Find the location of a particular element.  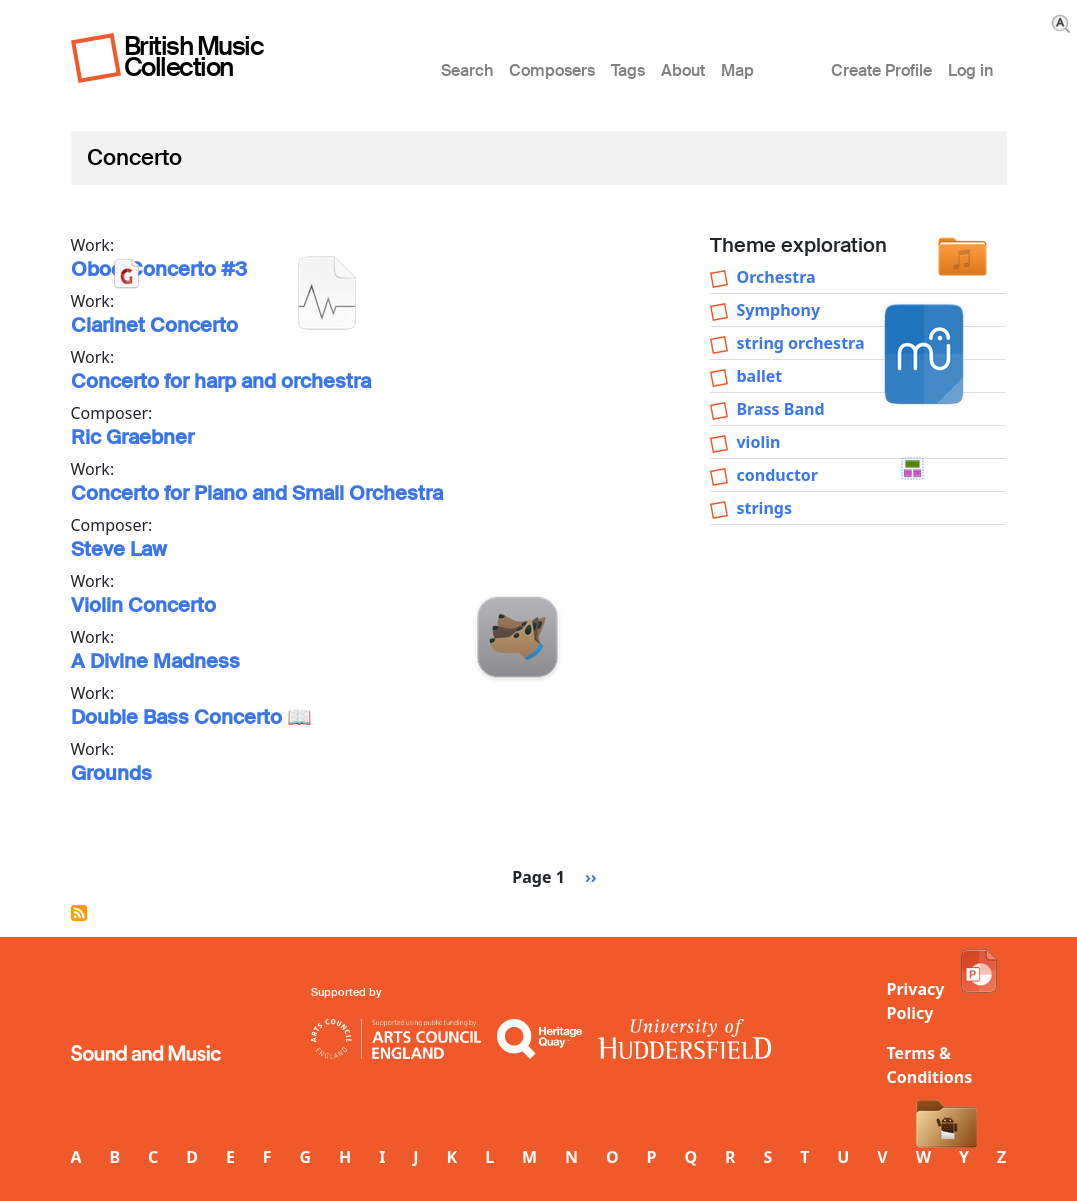

open your music files folder is located at coordinates (962, 256).